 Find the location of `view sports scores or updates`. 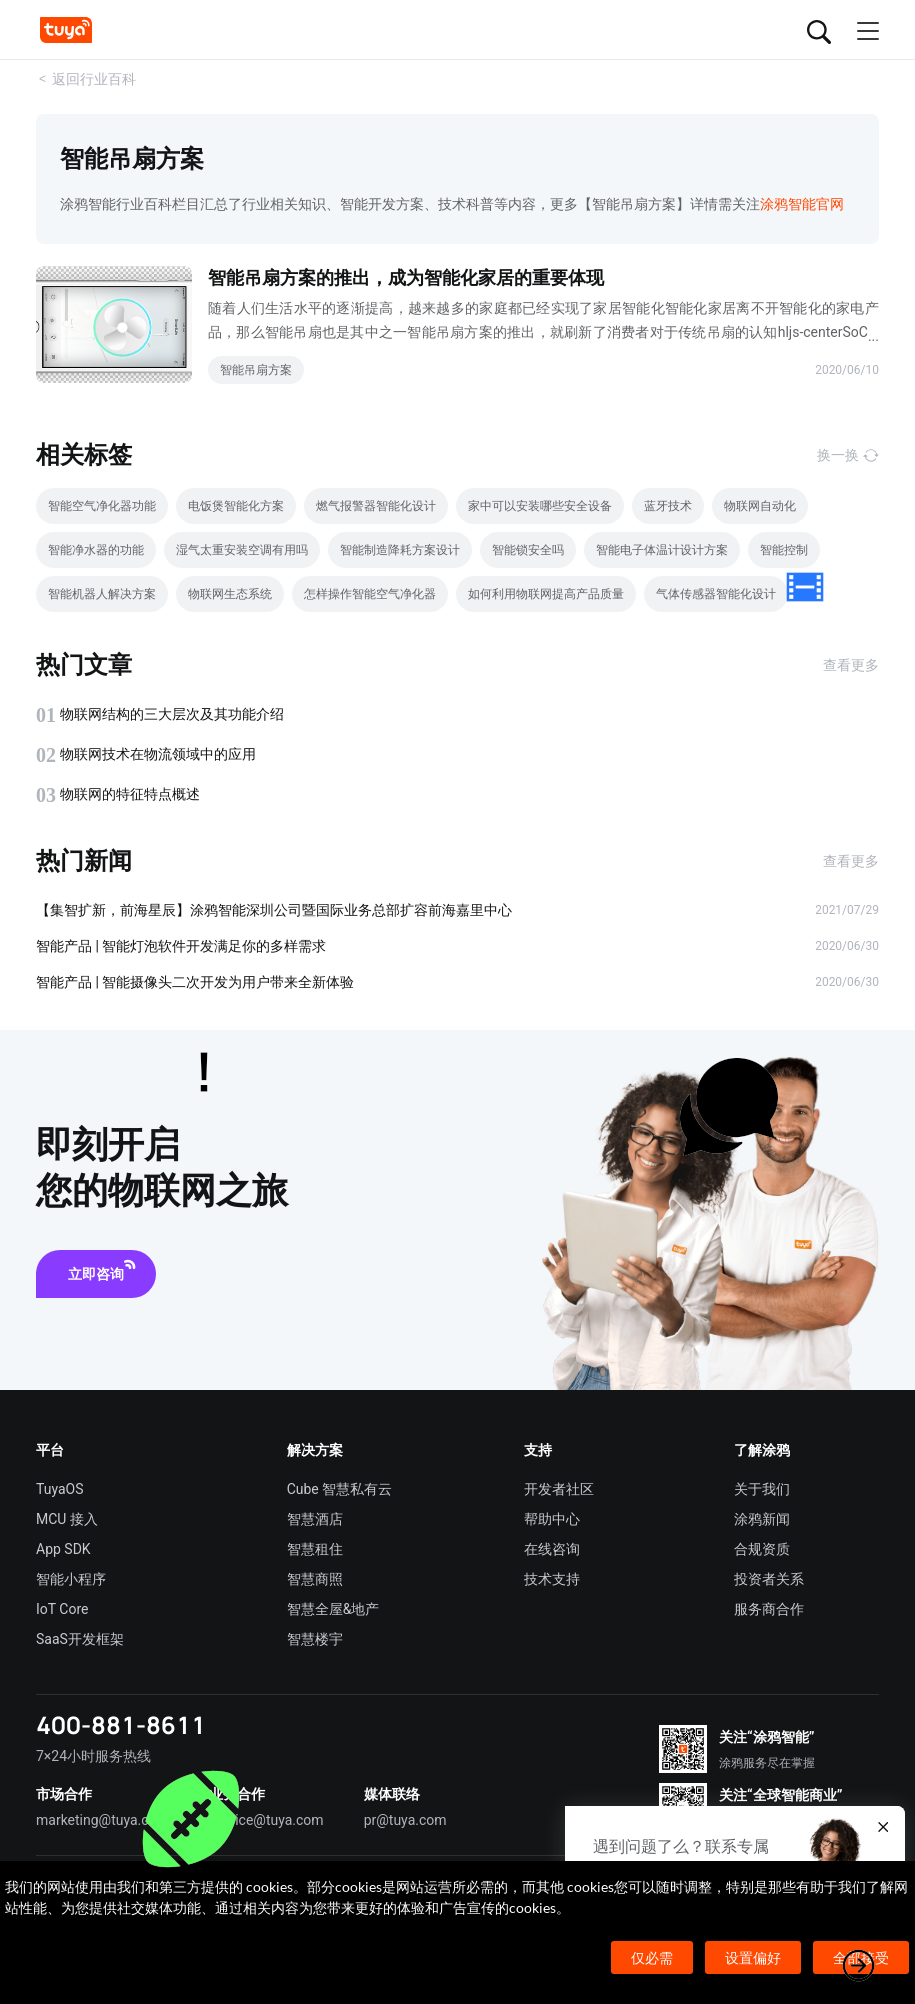

view sports scores or updates is located at coordinates (191, 1819).